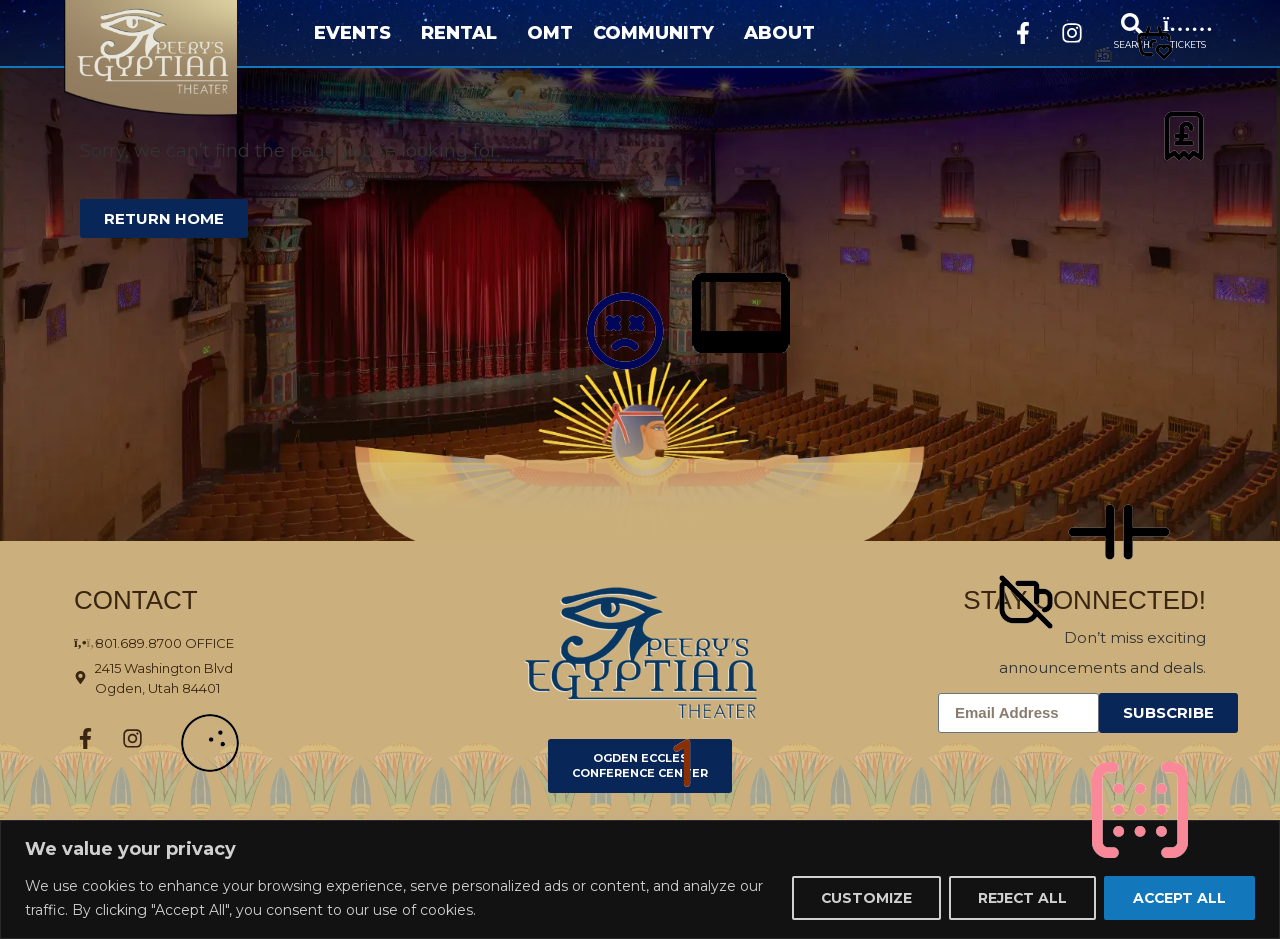 This screenshot has width=1280, height=939. Describe the element at coordinates (210, 743) in the screenshot. I see `access bowling or sports games` at that location.